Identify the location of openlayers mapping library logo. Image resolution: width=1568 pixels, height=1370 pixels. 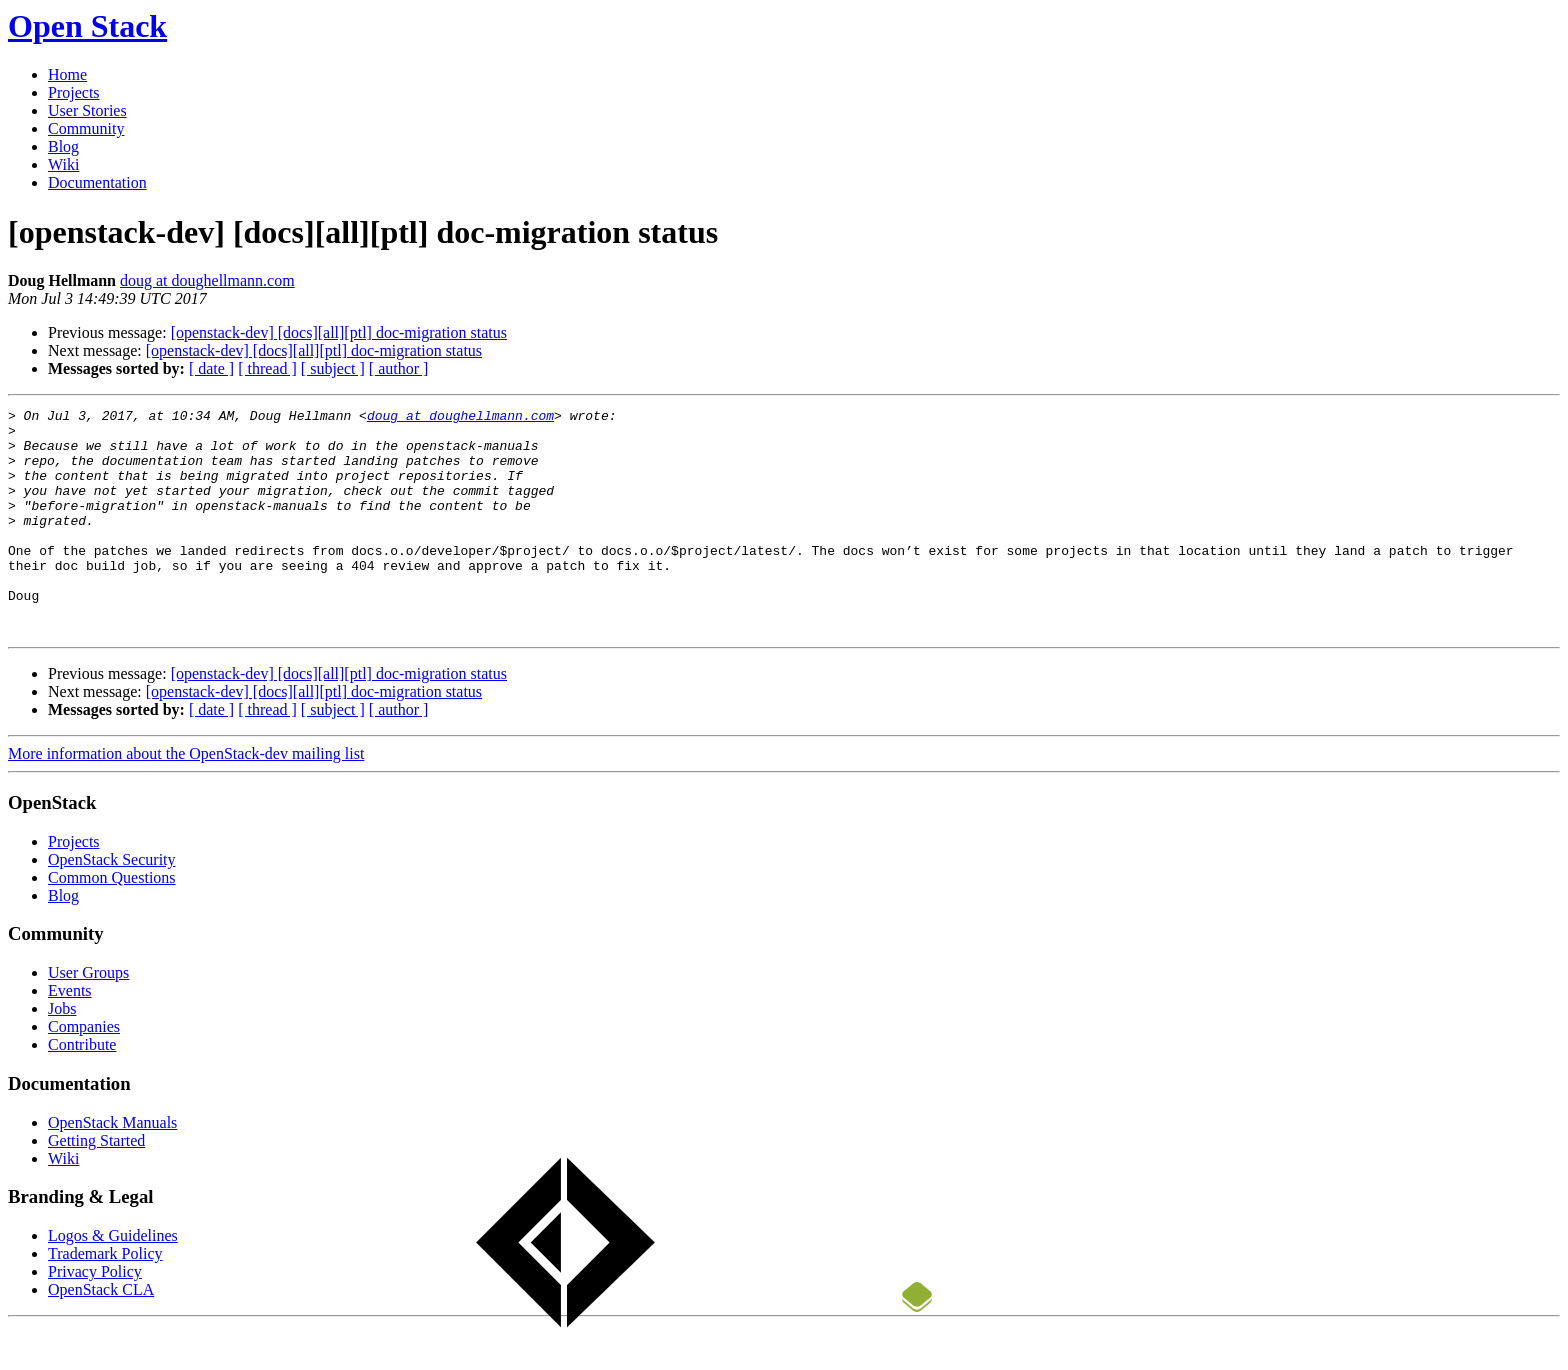
(917, 1297).